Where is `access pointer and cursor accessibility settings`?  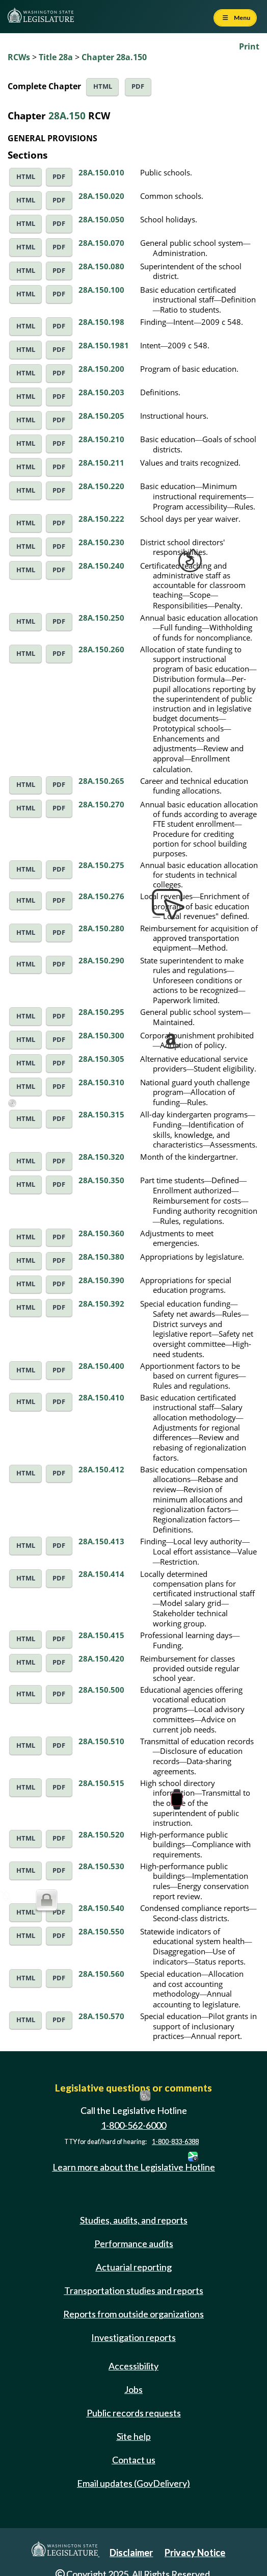
access pointer and cursor accessibility settings is located at coordinates (168, 903).